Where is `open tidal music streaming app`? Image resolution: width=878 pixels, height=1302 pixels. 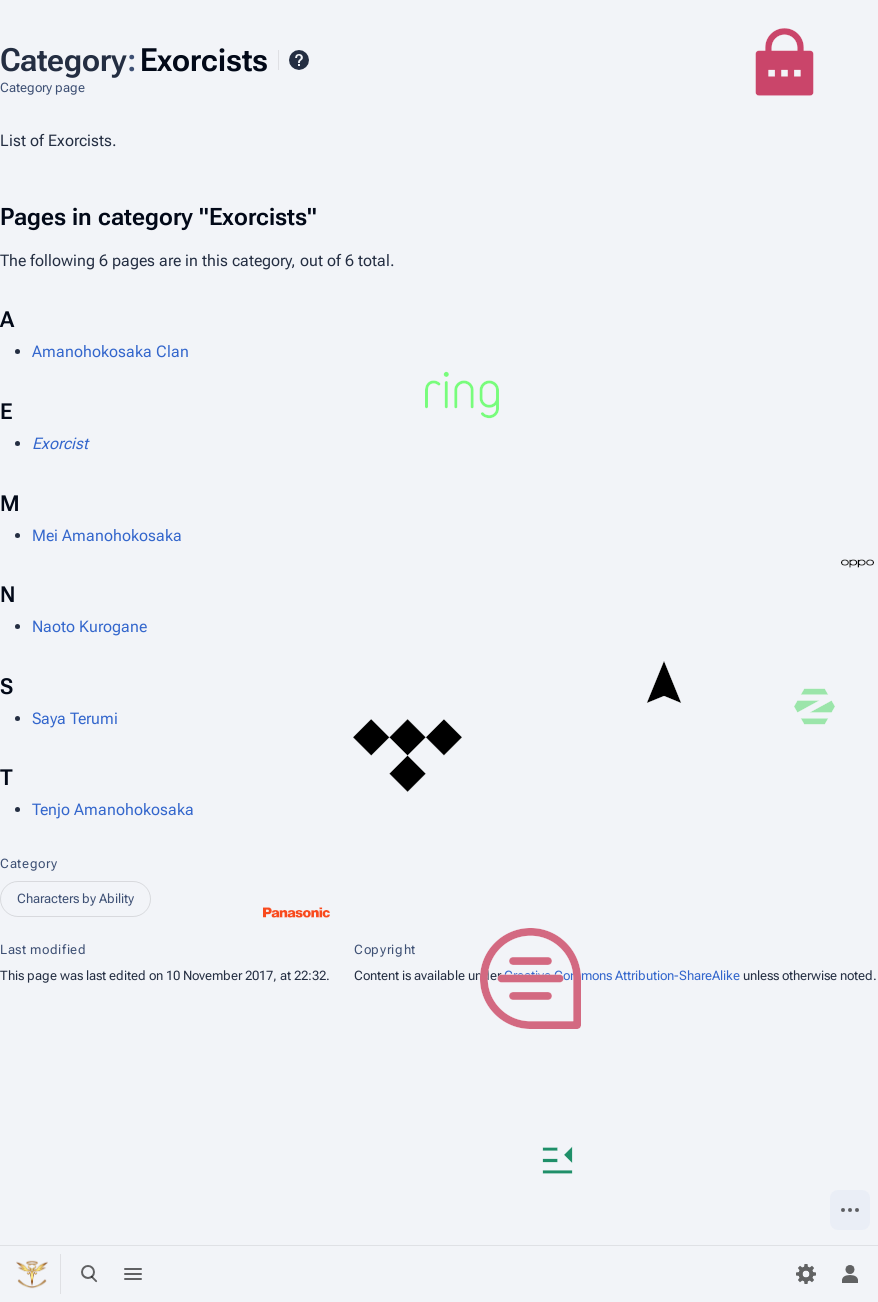 open tidal music streaming app is located at coordinates (407, 755).